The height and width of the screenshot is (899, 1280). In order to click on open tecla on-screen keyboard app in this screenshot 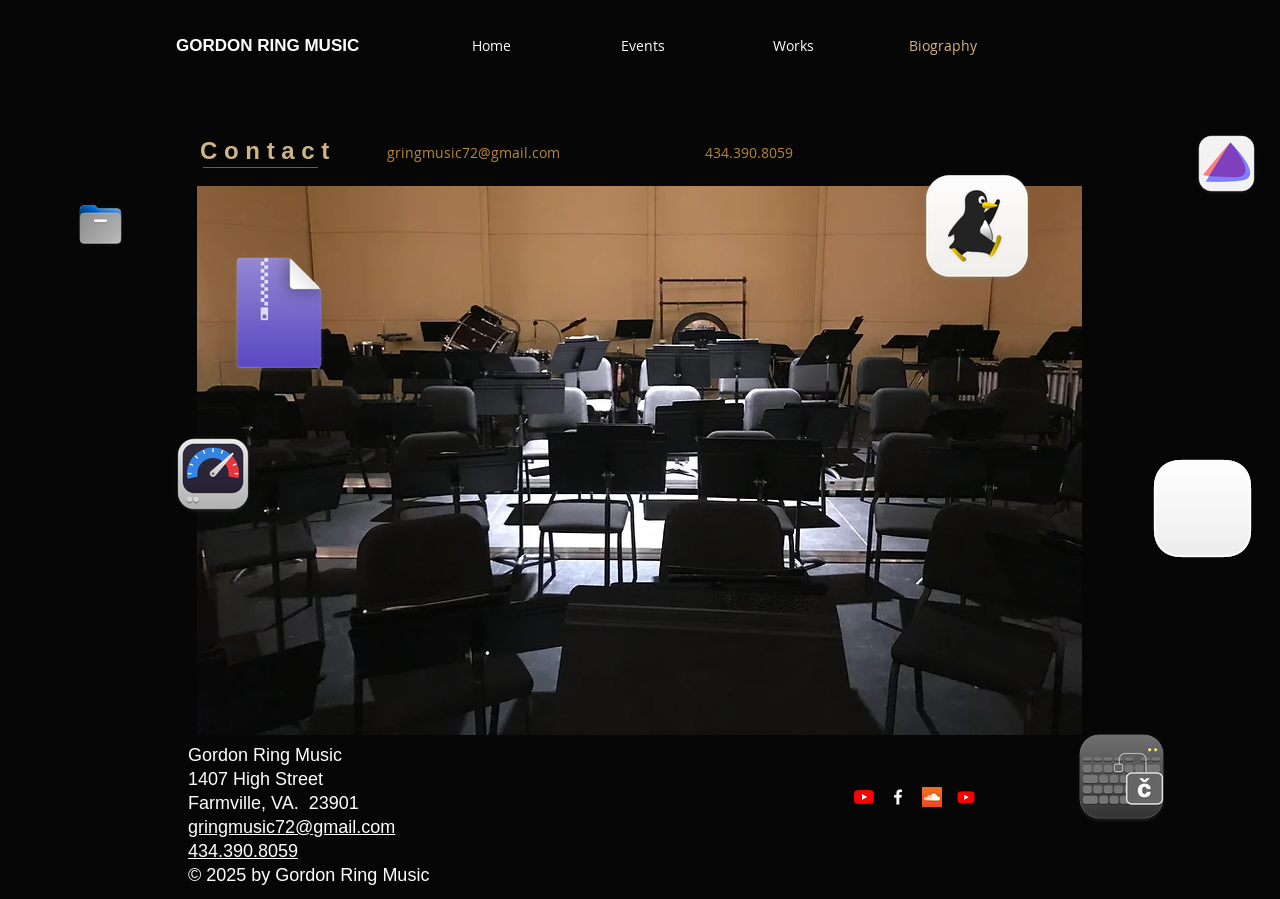, I will do `click(1121, 776)`.